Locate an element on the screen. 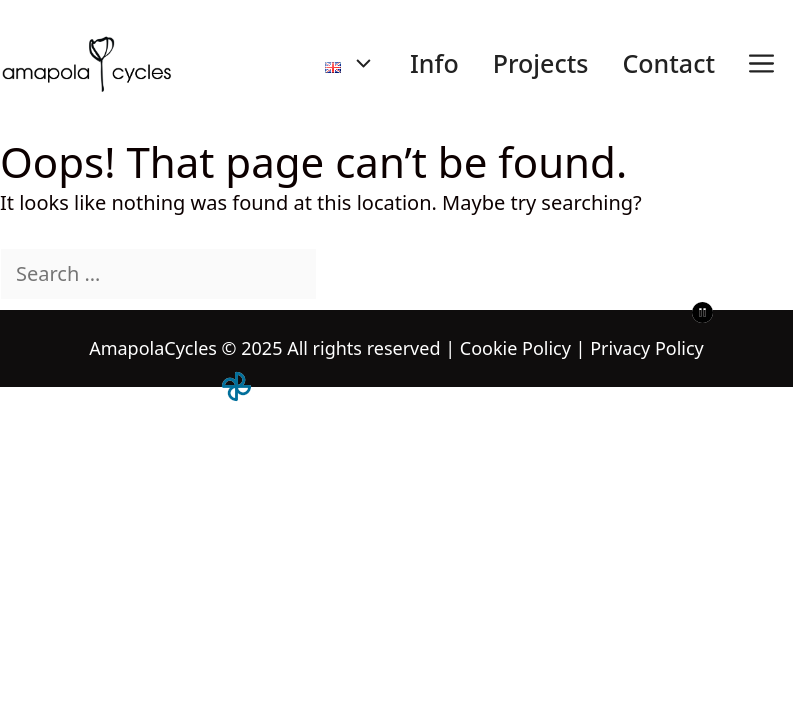 Image resolution: width=793 pixels, height=720 pixels. access renewable energy settings is located at coordinates (236, 386).